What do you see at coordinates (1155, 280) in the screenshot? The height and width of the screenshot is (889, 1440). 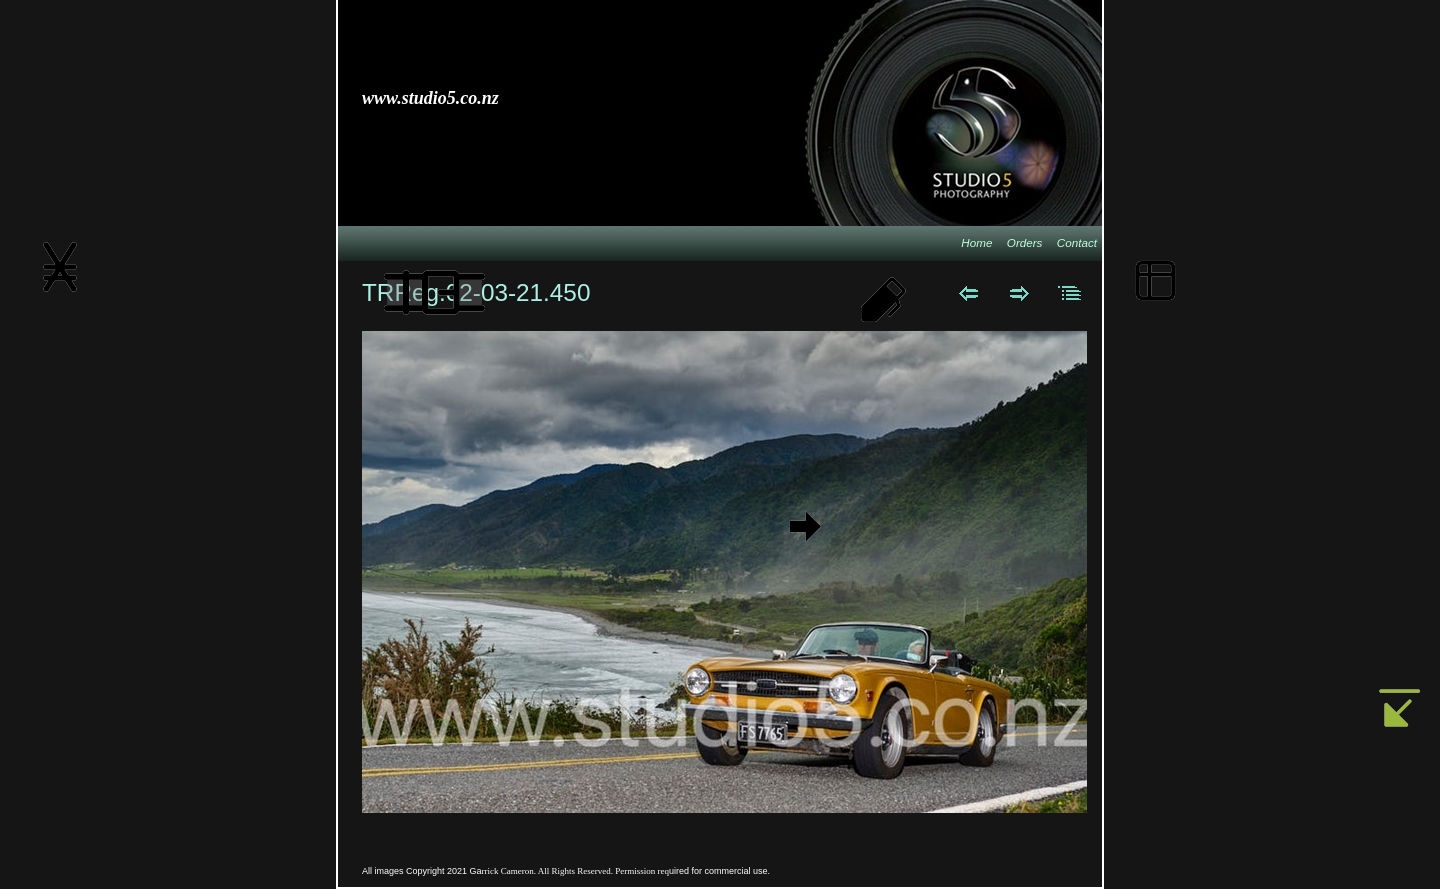 I see `view data in table format` at bounding box center [1155, 280].